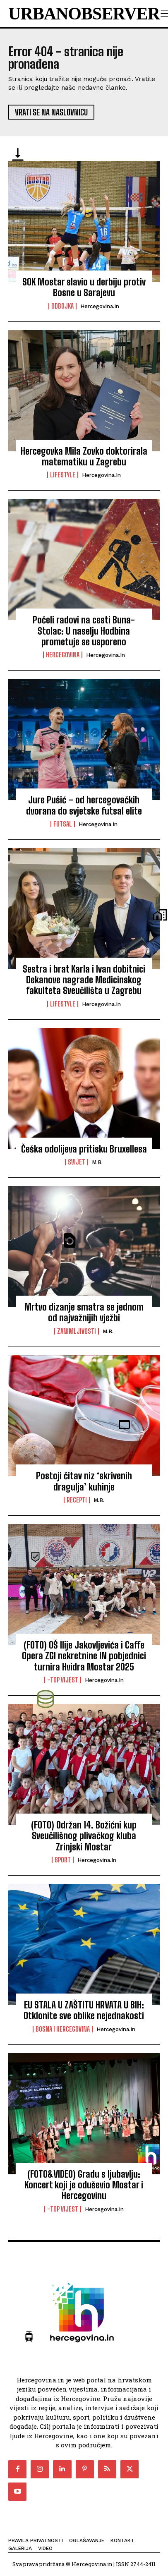 The height and width of the screenshot is (2576, 168). Describe the element at coordinates (70, 1240) in the screenshot. I see `restore a previous version of a document` at that location.